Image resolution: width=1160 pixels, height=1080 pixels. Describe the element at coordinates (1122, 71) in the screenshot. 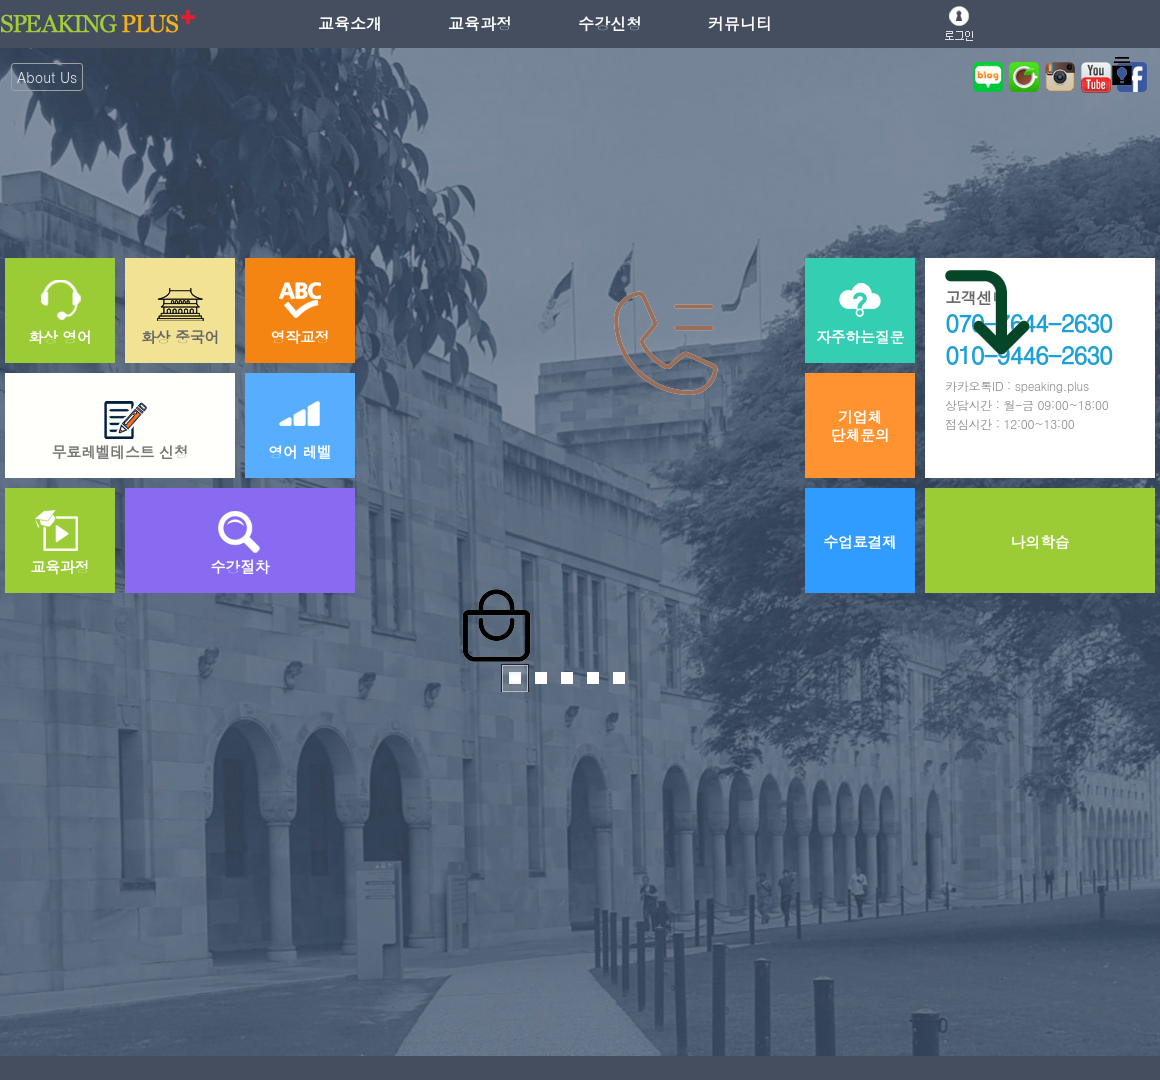

I see `run batch predictions or bulk AI processing` at that location.